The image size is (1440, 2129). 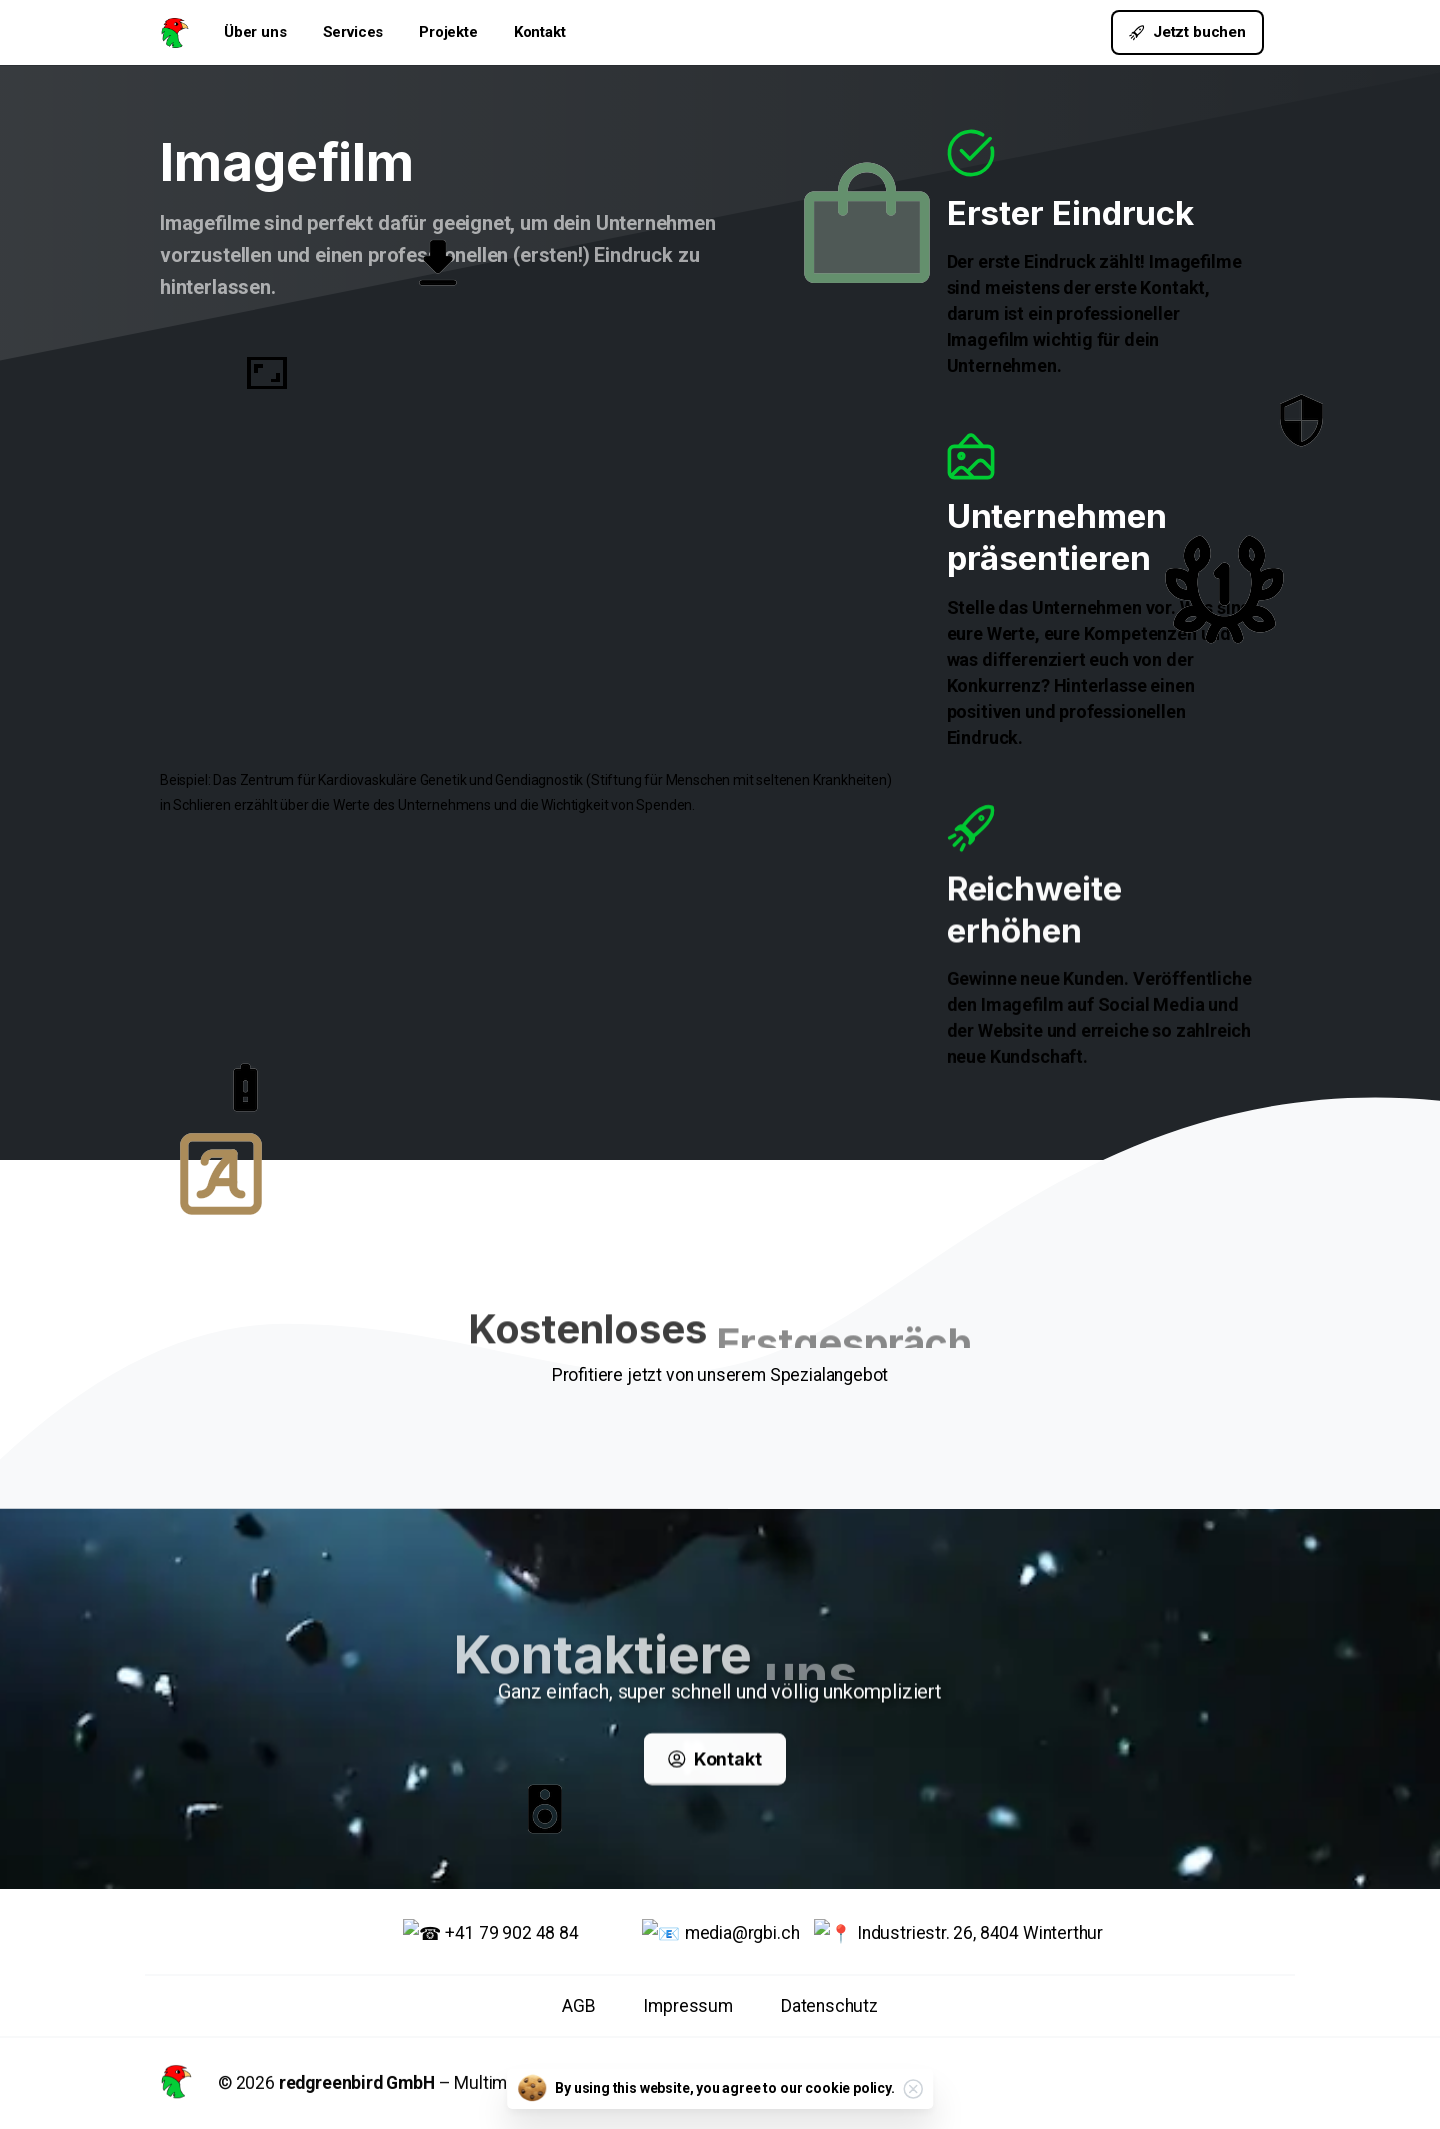 I want to click on access security settings, so click(x=1301, y=420).